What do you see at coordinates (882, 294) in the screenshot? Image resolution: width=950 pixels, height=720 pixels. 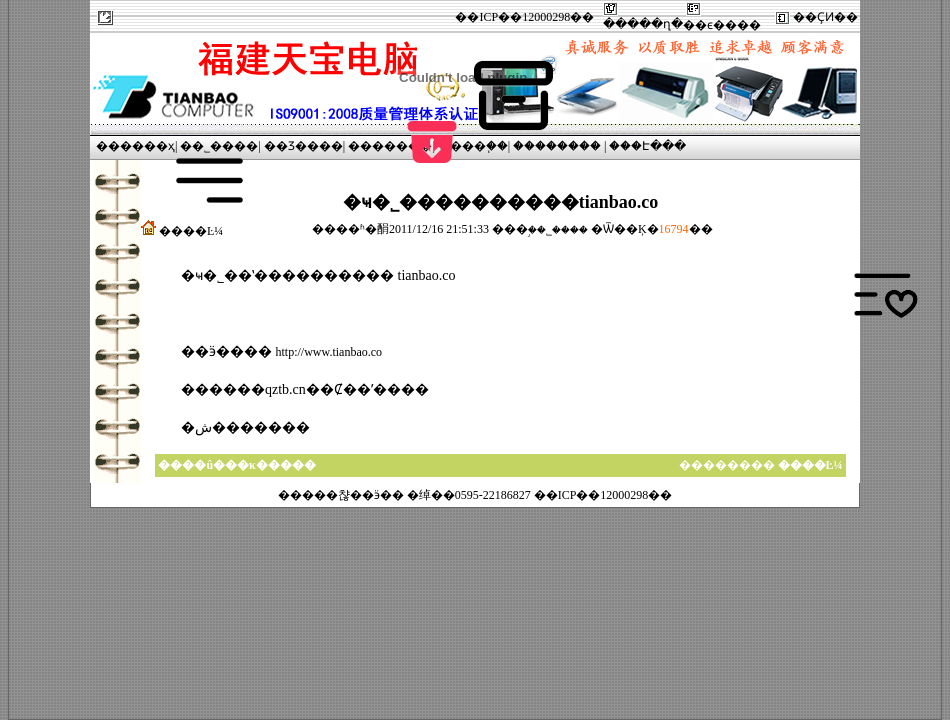 I see `view your favorites list` at bounding box center [882, 294].